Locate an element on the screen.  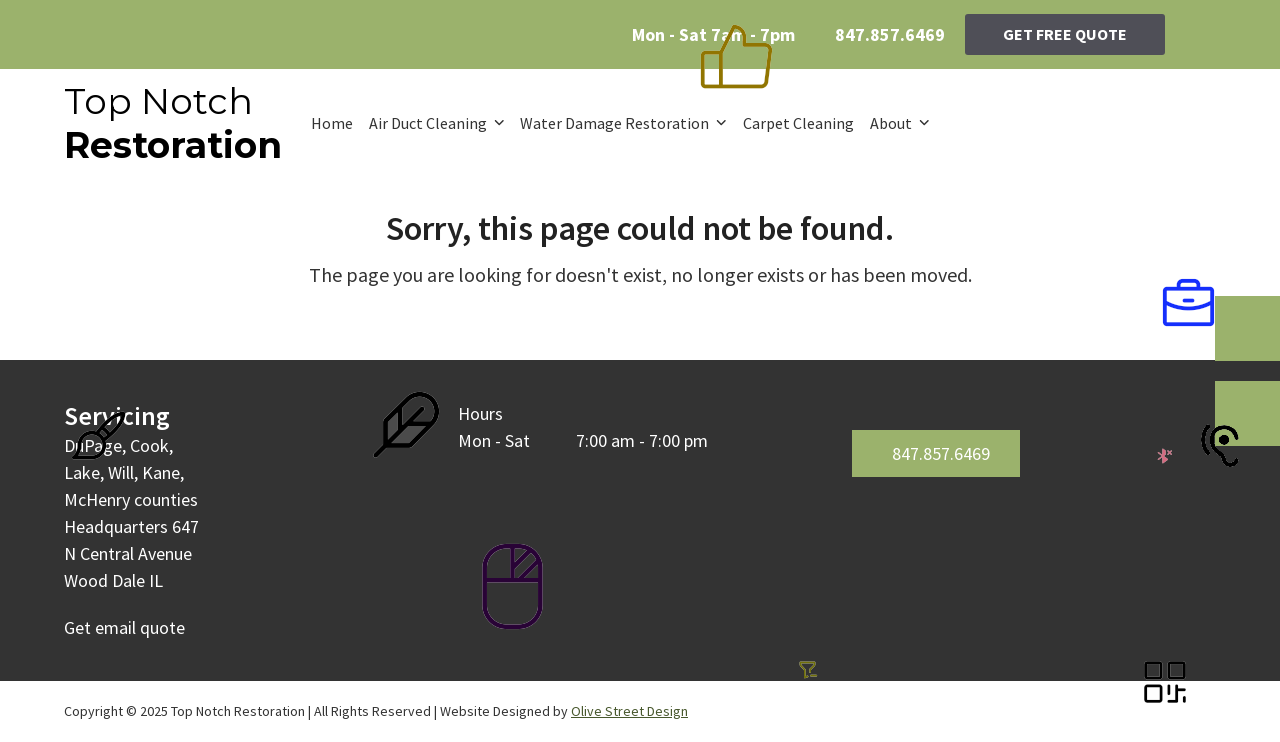
remove a filter from current view is located at coordinates (807, 669).